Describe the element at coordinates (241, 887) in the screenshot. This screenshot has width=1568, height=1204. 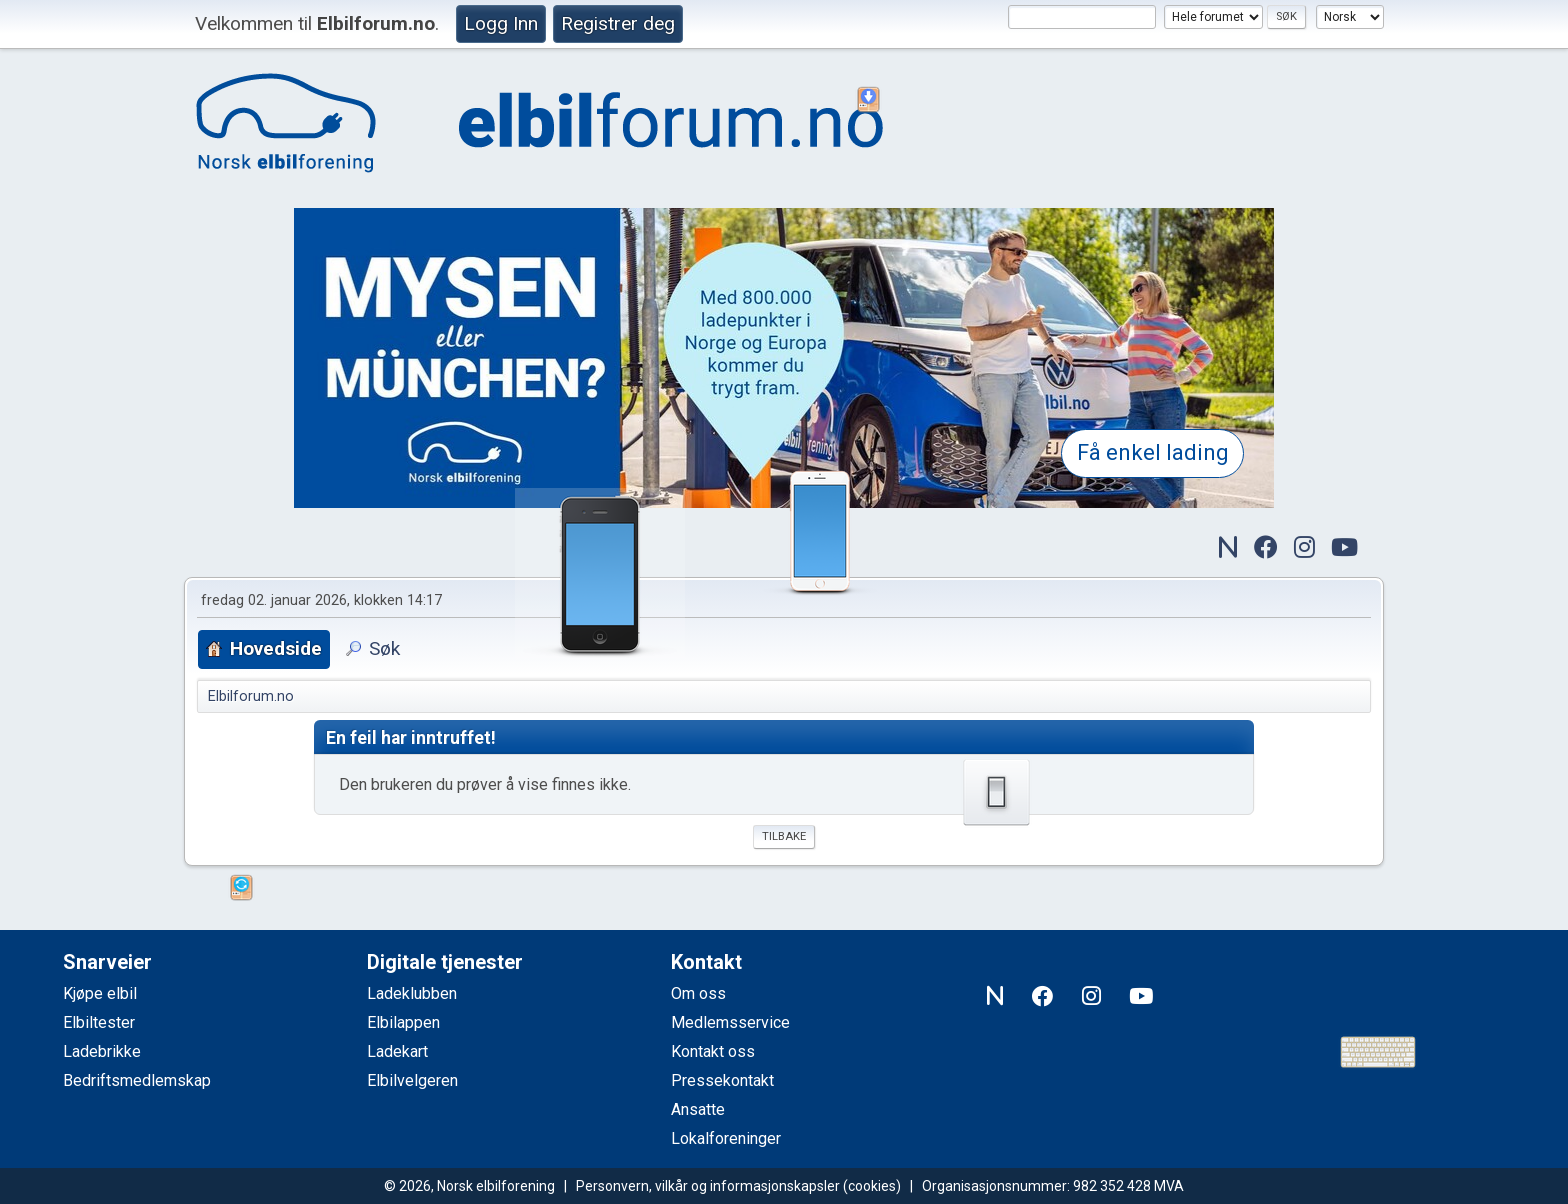
I see `system package updates available` at that location.